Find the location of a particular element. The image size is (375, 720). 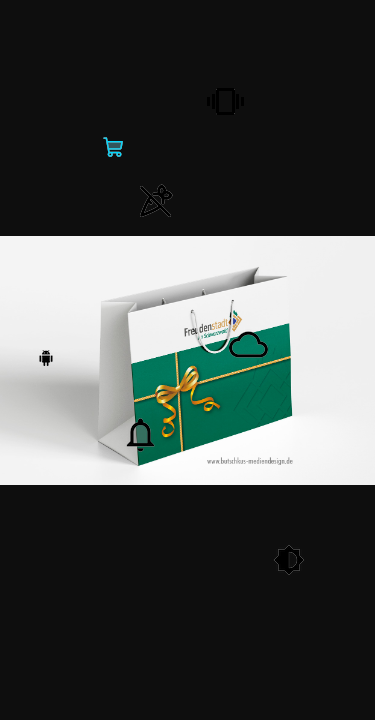

access cloud storage is located at coordinates (248, 344).